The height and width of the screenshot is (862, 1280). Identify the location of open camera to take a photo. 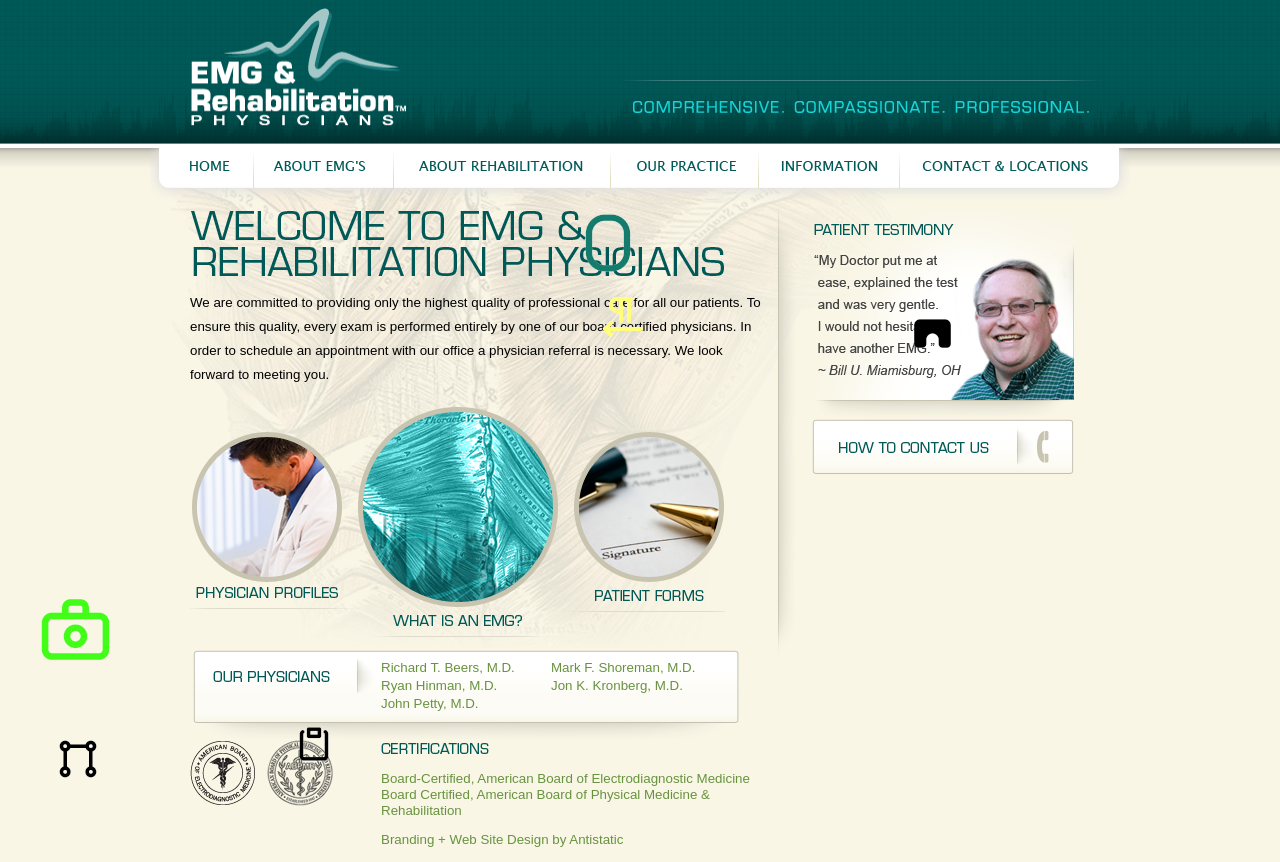
(75, 629).